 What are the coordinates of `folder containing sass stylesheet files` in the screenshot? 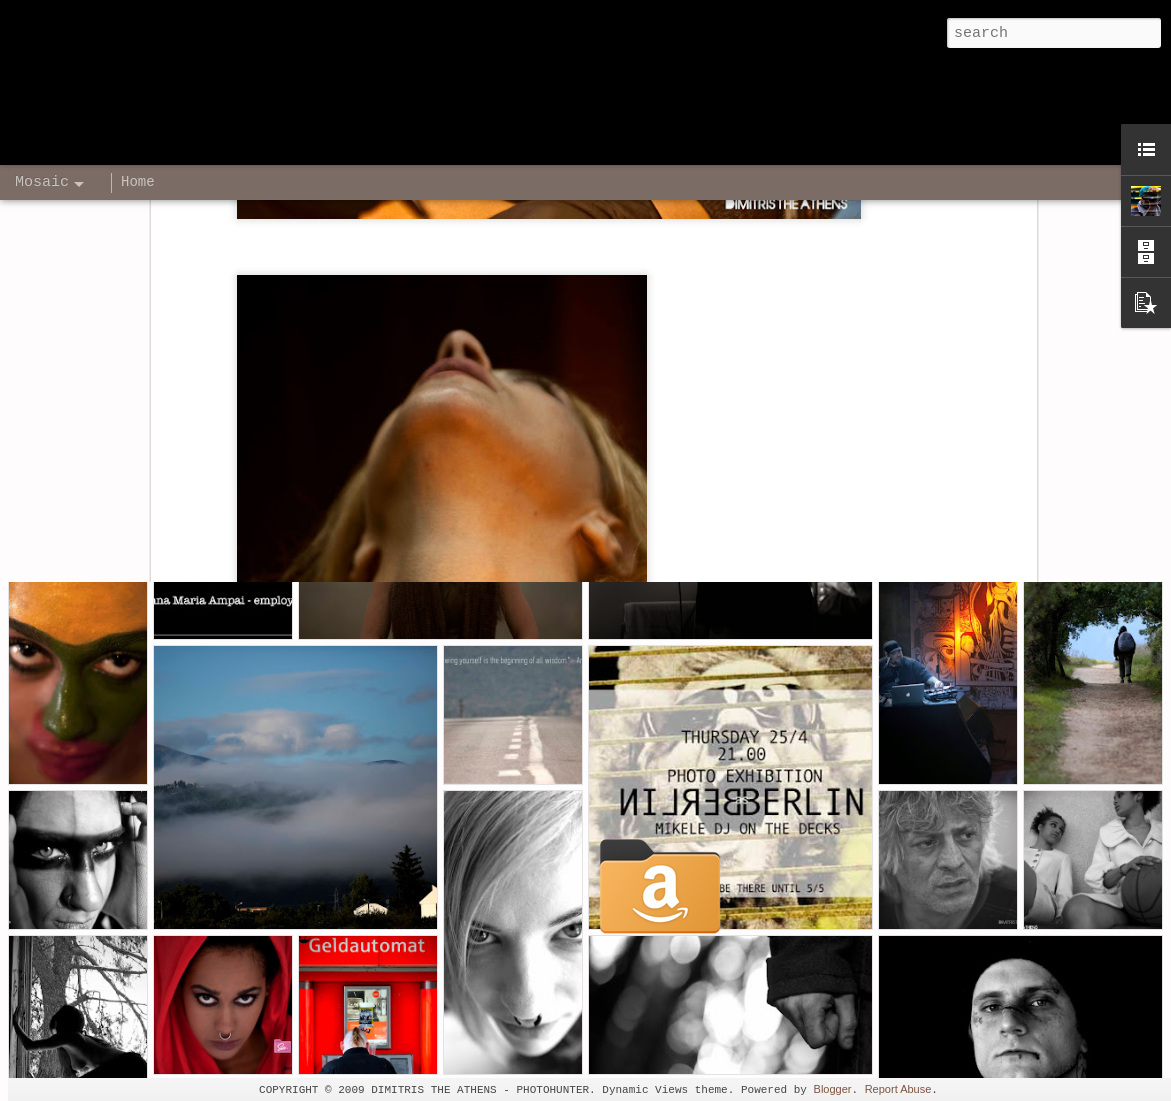 It's located at (282, 1046).